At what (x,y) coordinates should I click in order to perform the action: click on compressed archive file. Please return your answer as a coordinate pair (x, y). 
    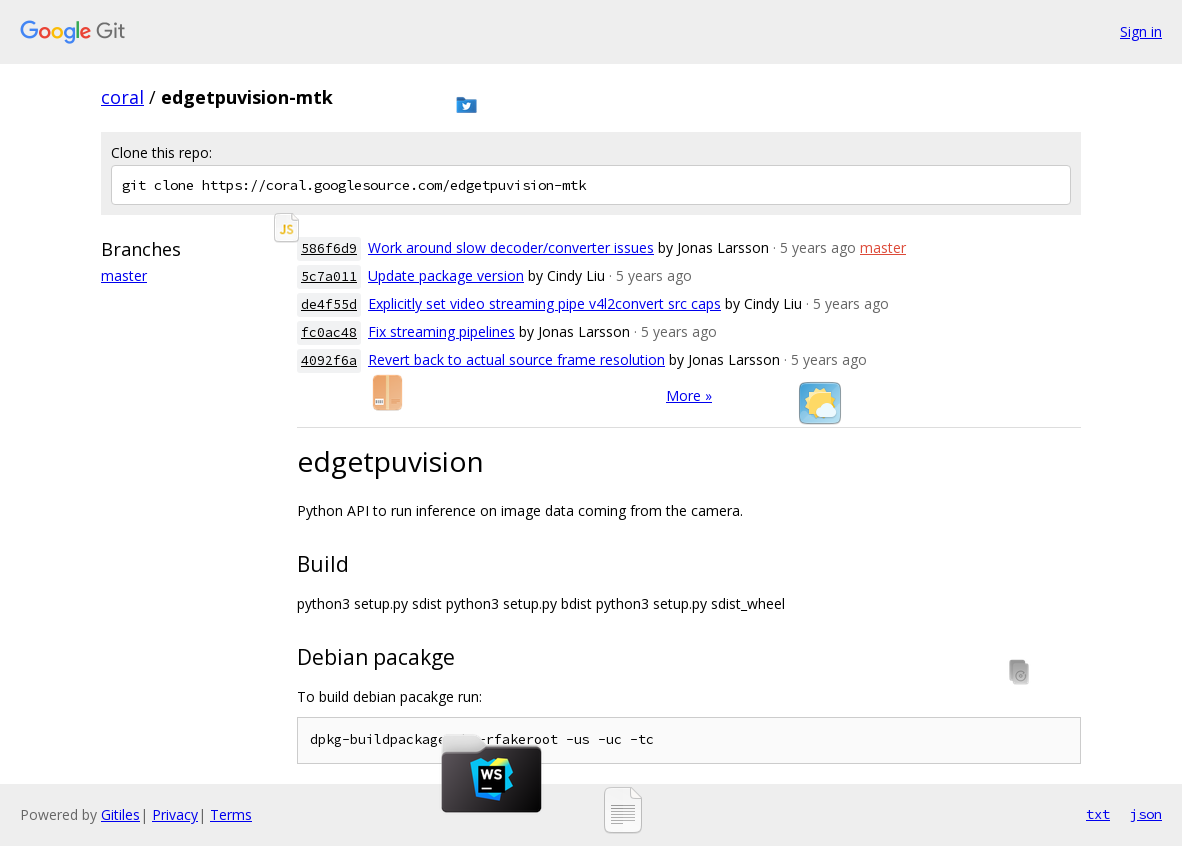
    Looking at the image, I should click on (387, 392).